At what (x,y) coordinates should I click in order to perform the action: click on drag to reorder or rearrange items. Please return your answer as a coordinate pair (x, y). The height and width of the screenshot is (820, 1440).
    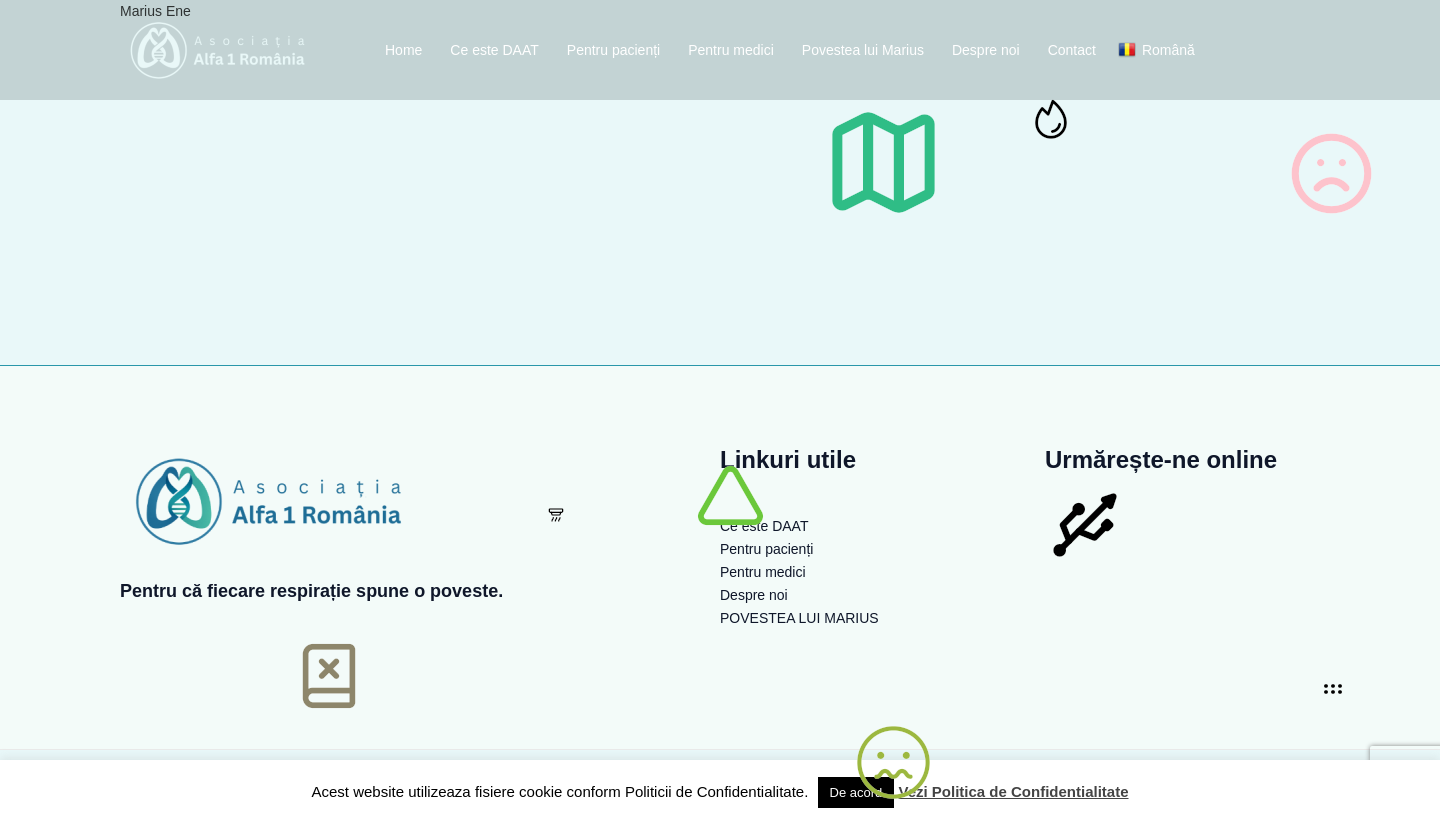
    Looking at the image, I should click on (1333, 689).